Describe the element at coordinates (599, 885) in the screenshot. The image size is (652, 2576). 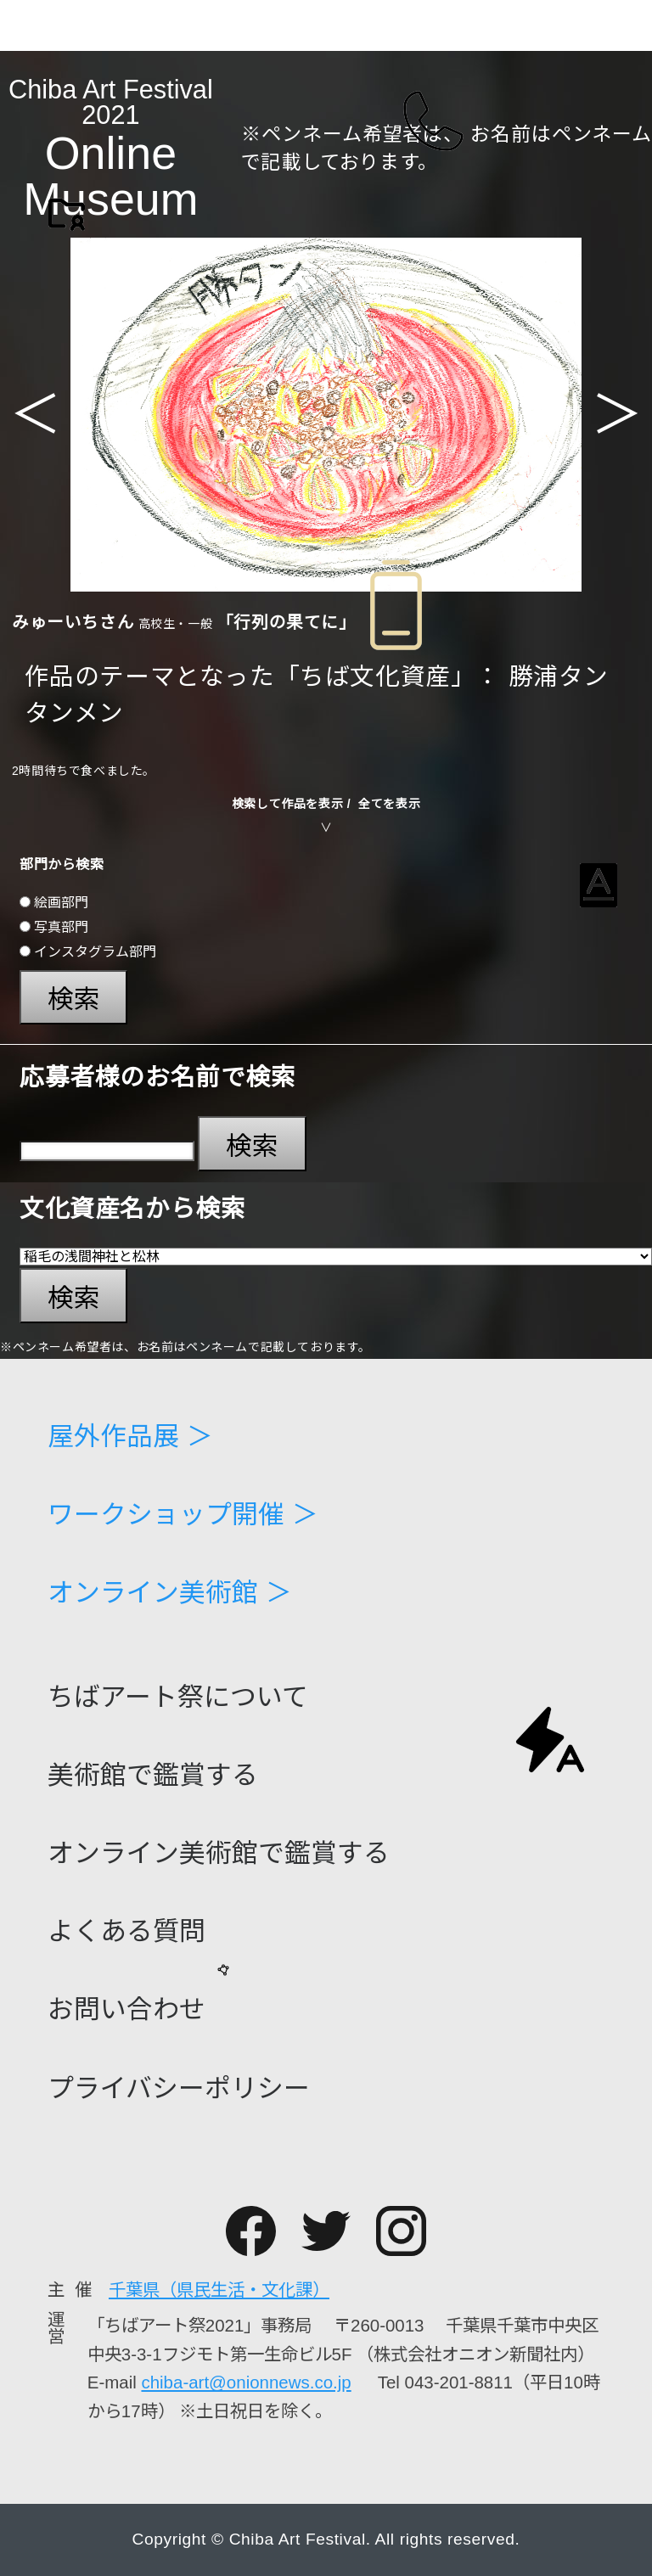
I see `apply underline formatting to text` at that location.